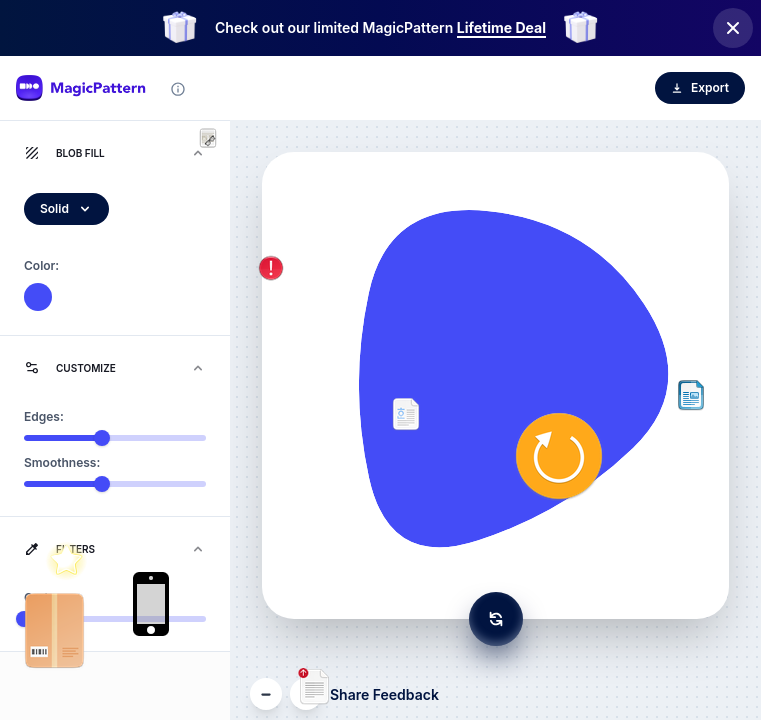 The width and height of the screenshot is (761, 720). Describe the element at coordinates (65, 561) in the screenshot. I see `indicates a new or recently added item` at that location.